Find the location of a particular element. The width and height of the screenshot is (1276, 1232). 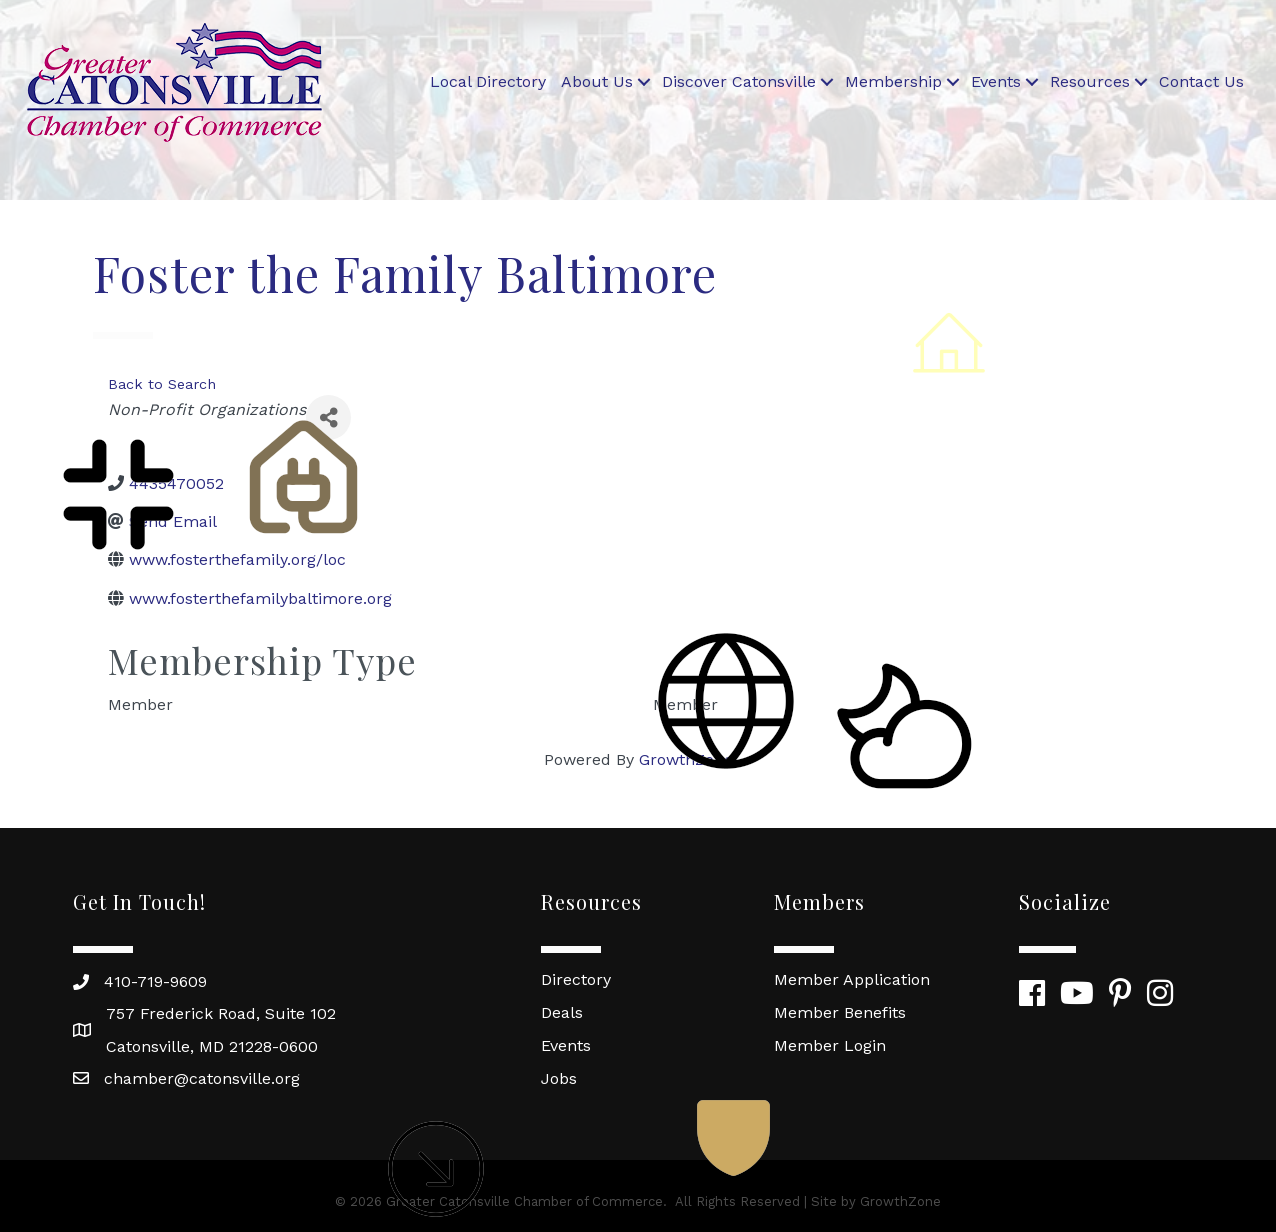

access global or international settings is located at coordinates (726, 701).